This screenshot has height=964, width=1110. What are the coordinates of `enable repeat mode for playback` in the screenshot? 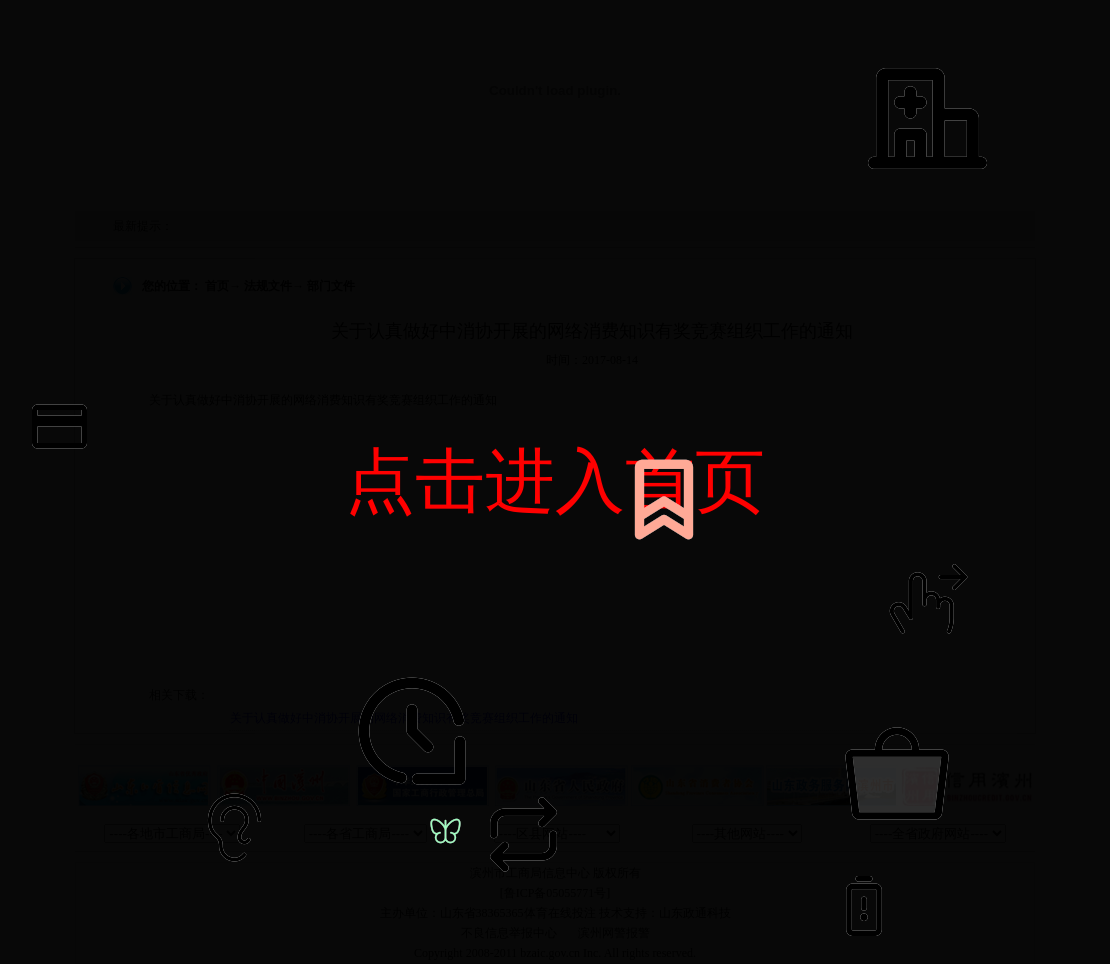 It's located at (523, 834).